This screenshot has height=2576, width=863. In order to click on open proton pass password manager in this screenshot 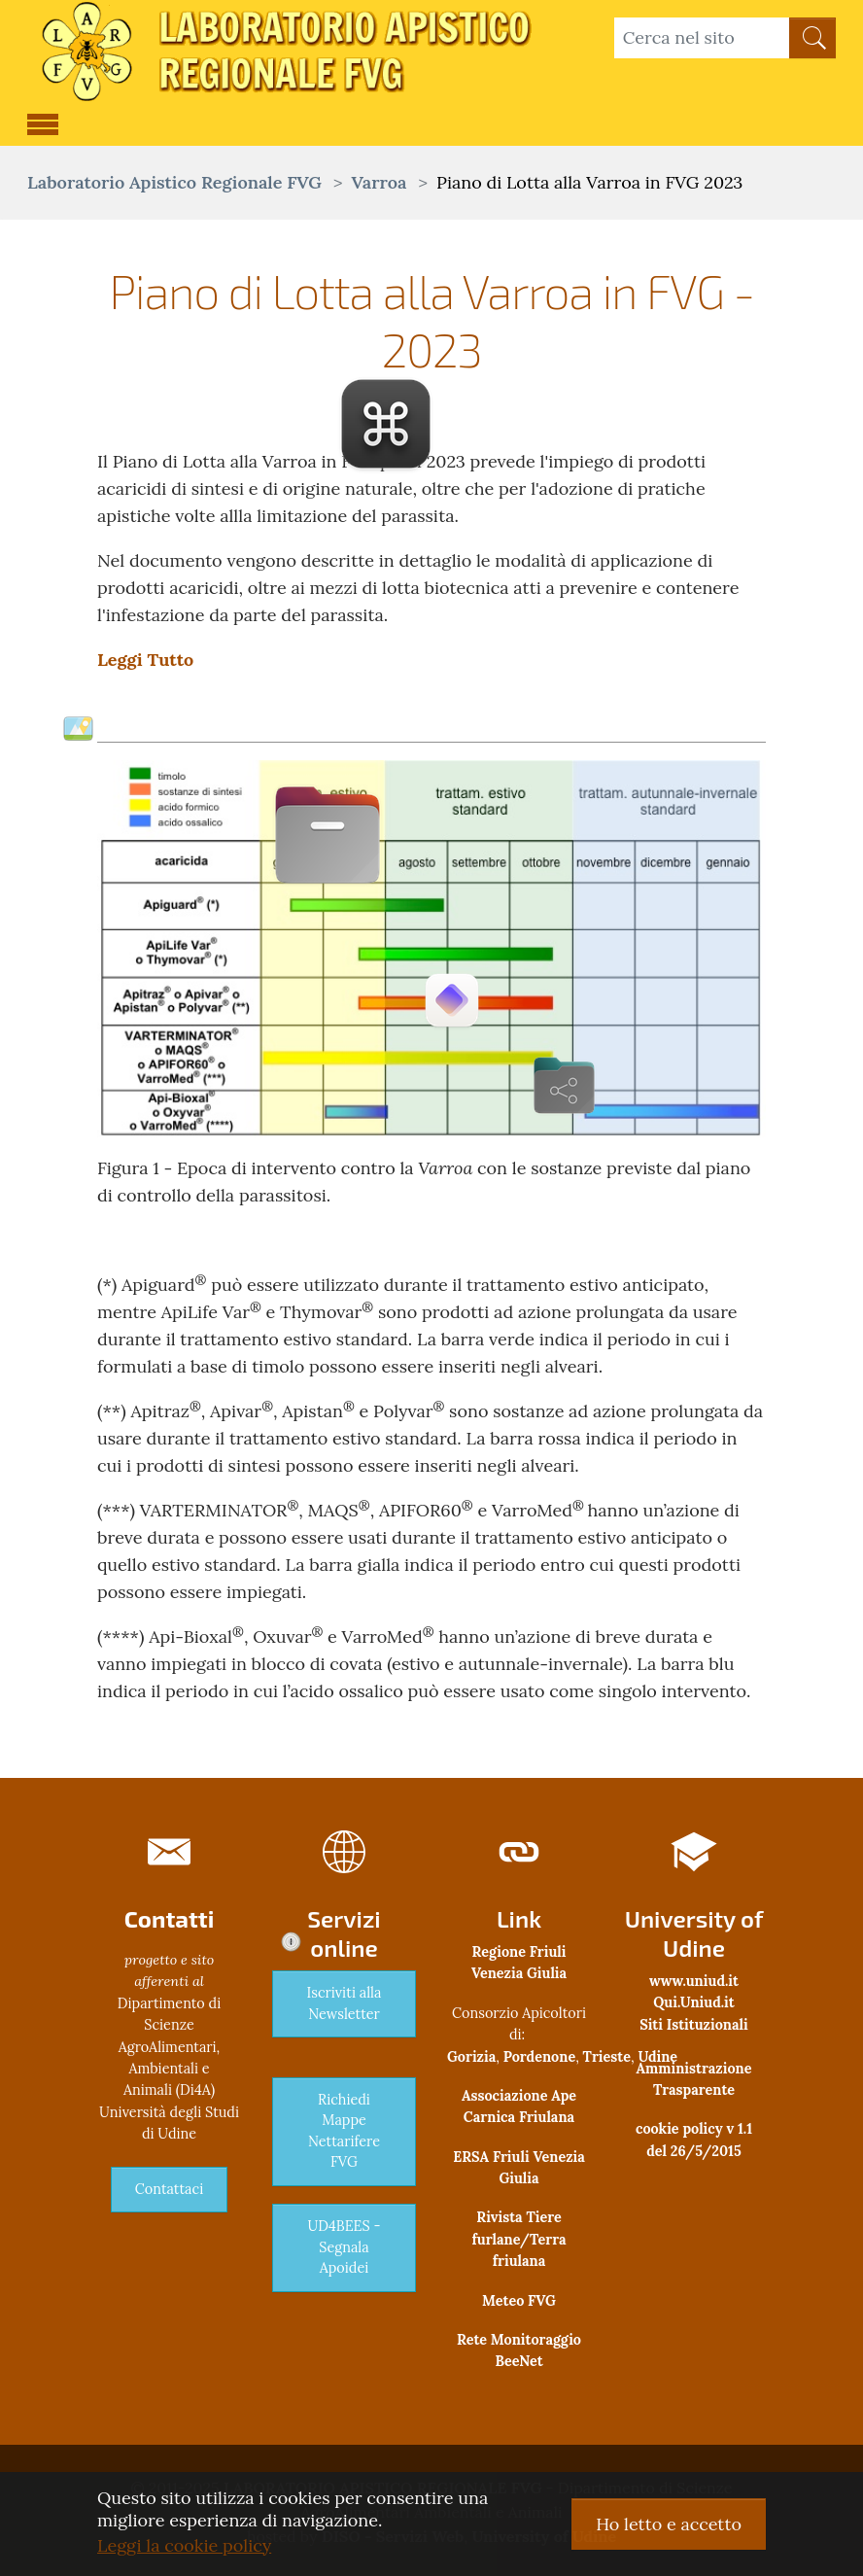, I will do `click(452, 1000)`.